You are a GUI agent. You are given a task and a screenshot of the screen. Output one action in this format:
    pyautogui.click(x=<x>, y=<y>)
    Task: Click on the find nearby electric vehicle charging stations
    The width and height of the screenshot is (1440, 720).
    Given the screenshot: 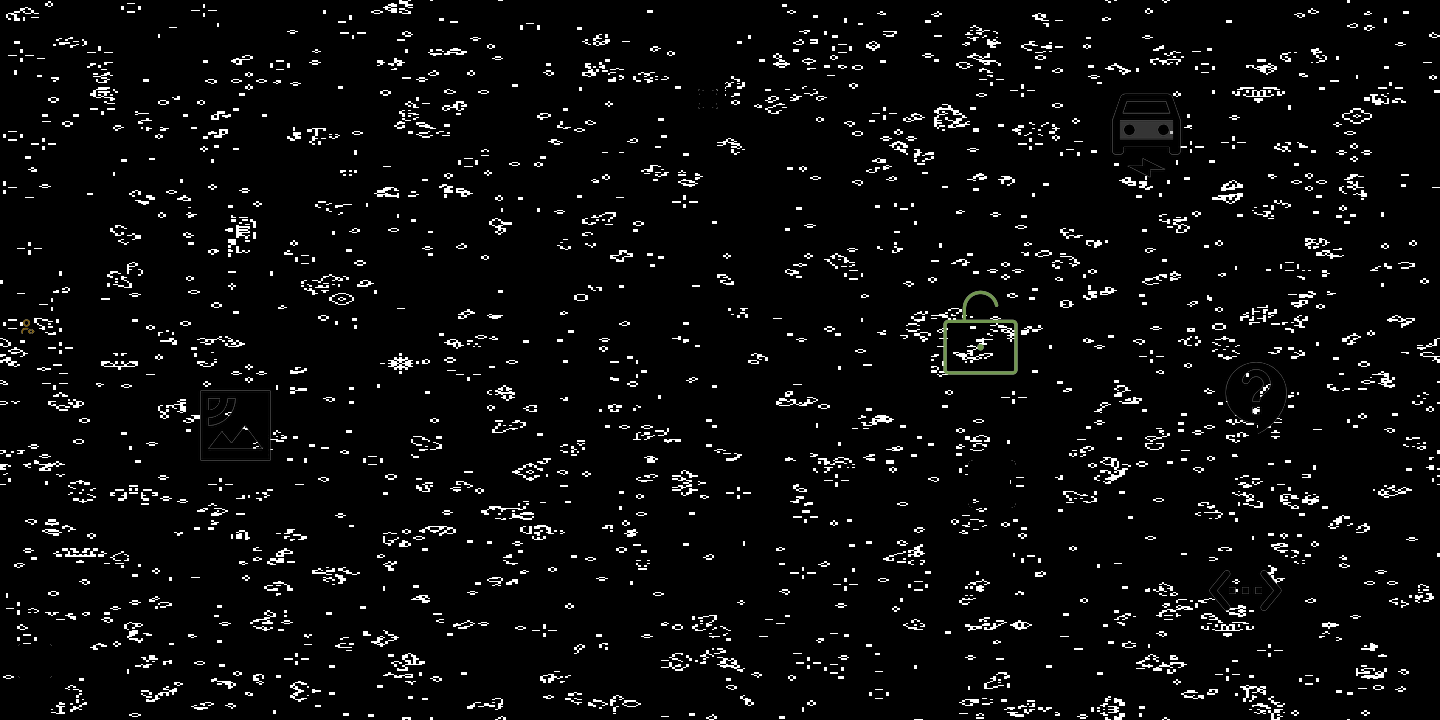 What is the action you would take?
    pyautogui.click(x=1146, y=135)
    